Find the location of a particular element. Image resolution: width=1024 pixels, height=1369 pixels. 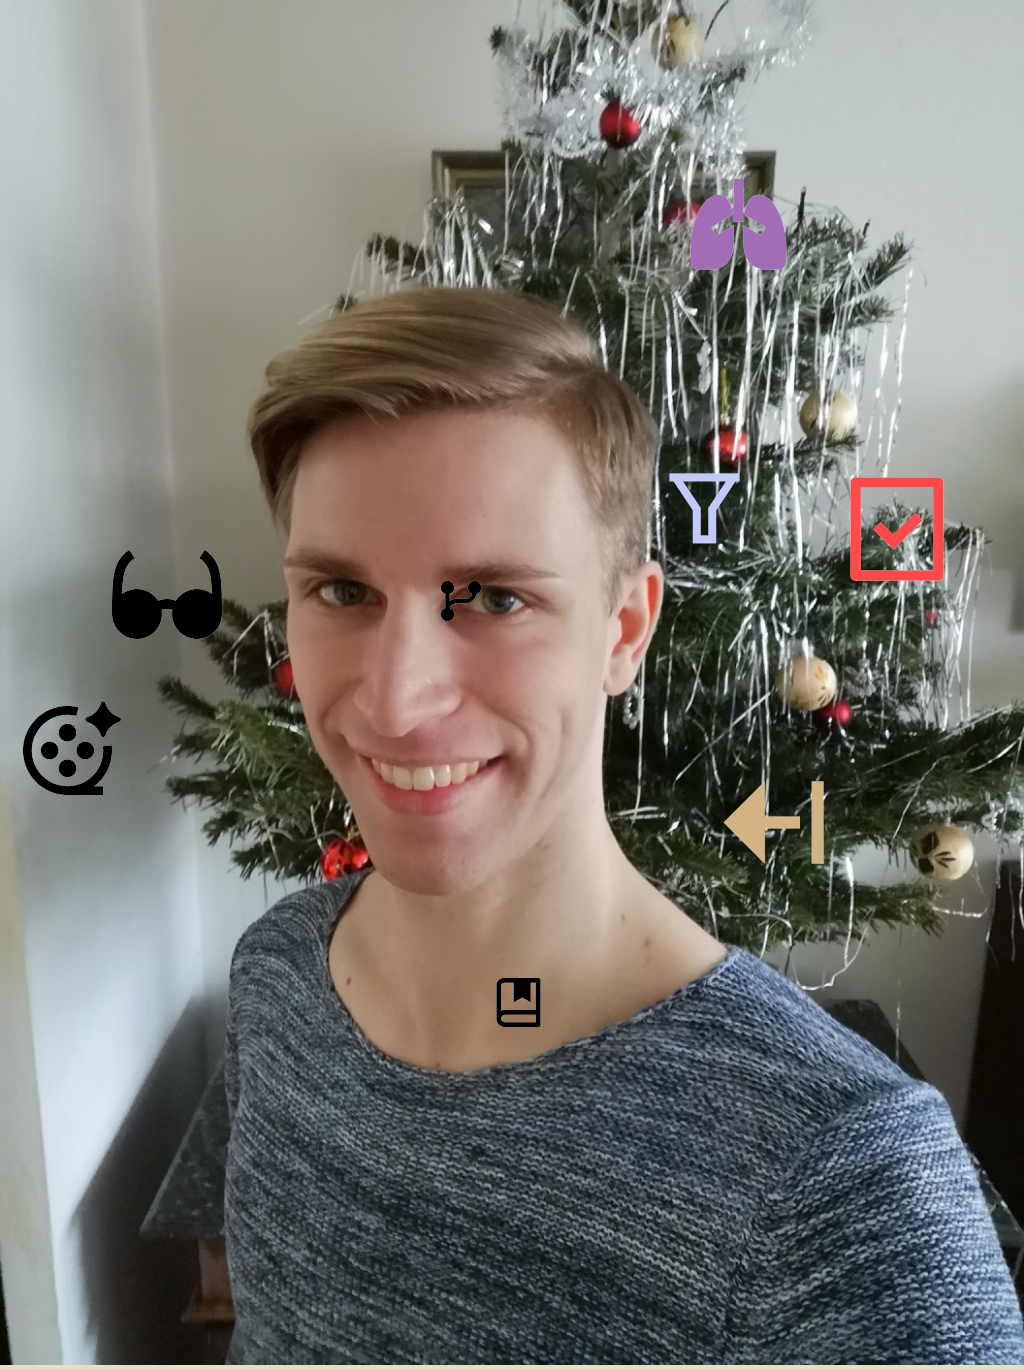

access respiratory health information is located at coordinates (738, 226).